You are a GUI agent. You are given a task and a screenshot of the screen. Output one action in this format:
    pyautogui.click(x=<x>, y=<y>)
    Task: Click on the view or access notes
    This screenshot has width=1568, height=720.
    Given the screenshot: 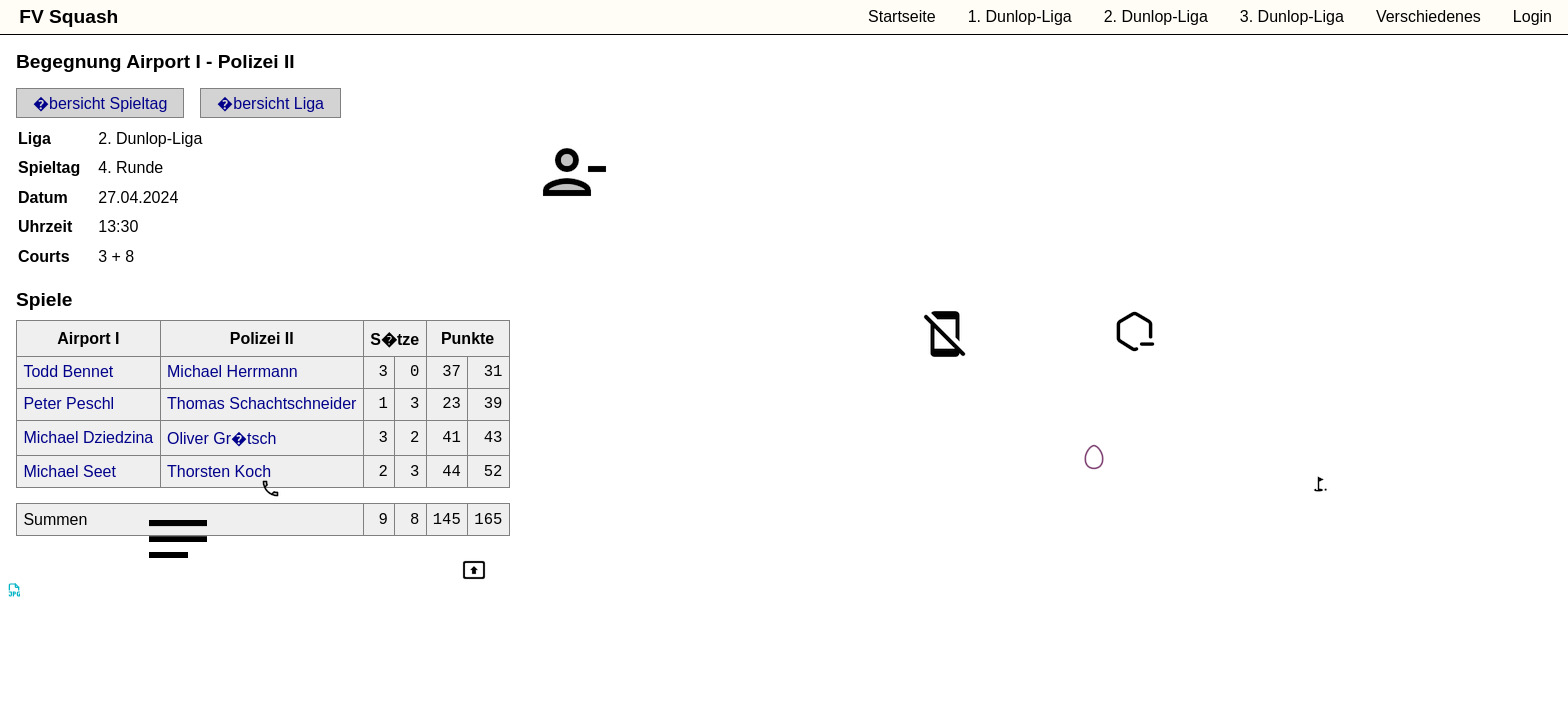 What is the action you would take?
    pyautogui.click(x=178, y=539)
    